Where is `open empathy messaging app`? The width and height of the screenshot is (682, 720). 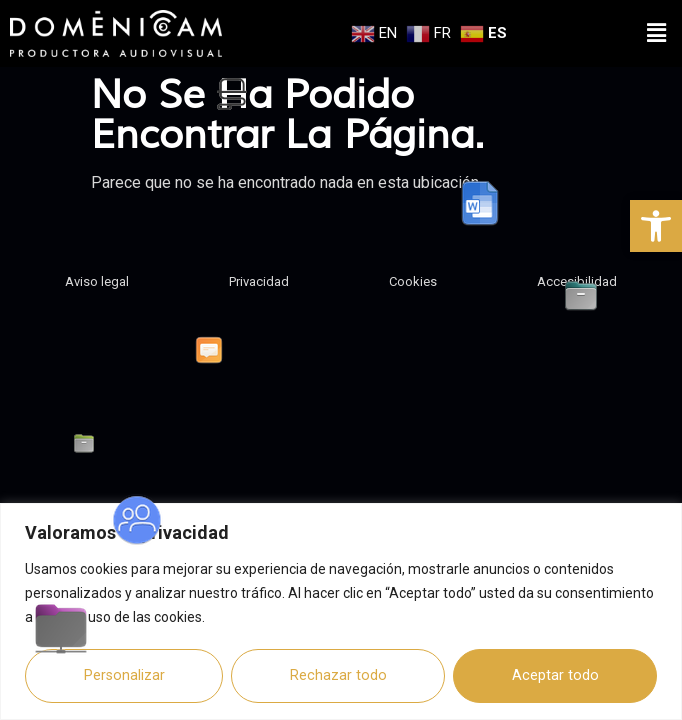
open empathy messaging app is located at coordinates (209, 350).